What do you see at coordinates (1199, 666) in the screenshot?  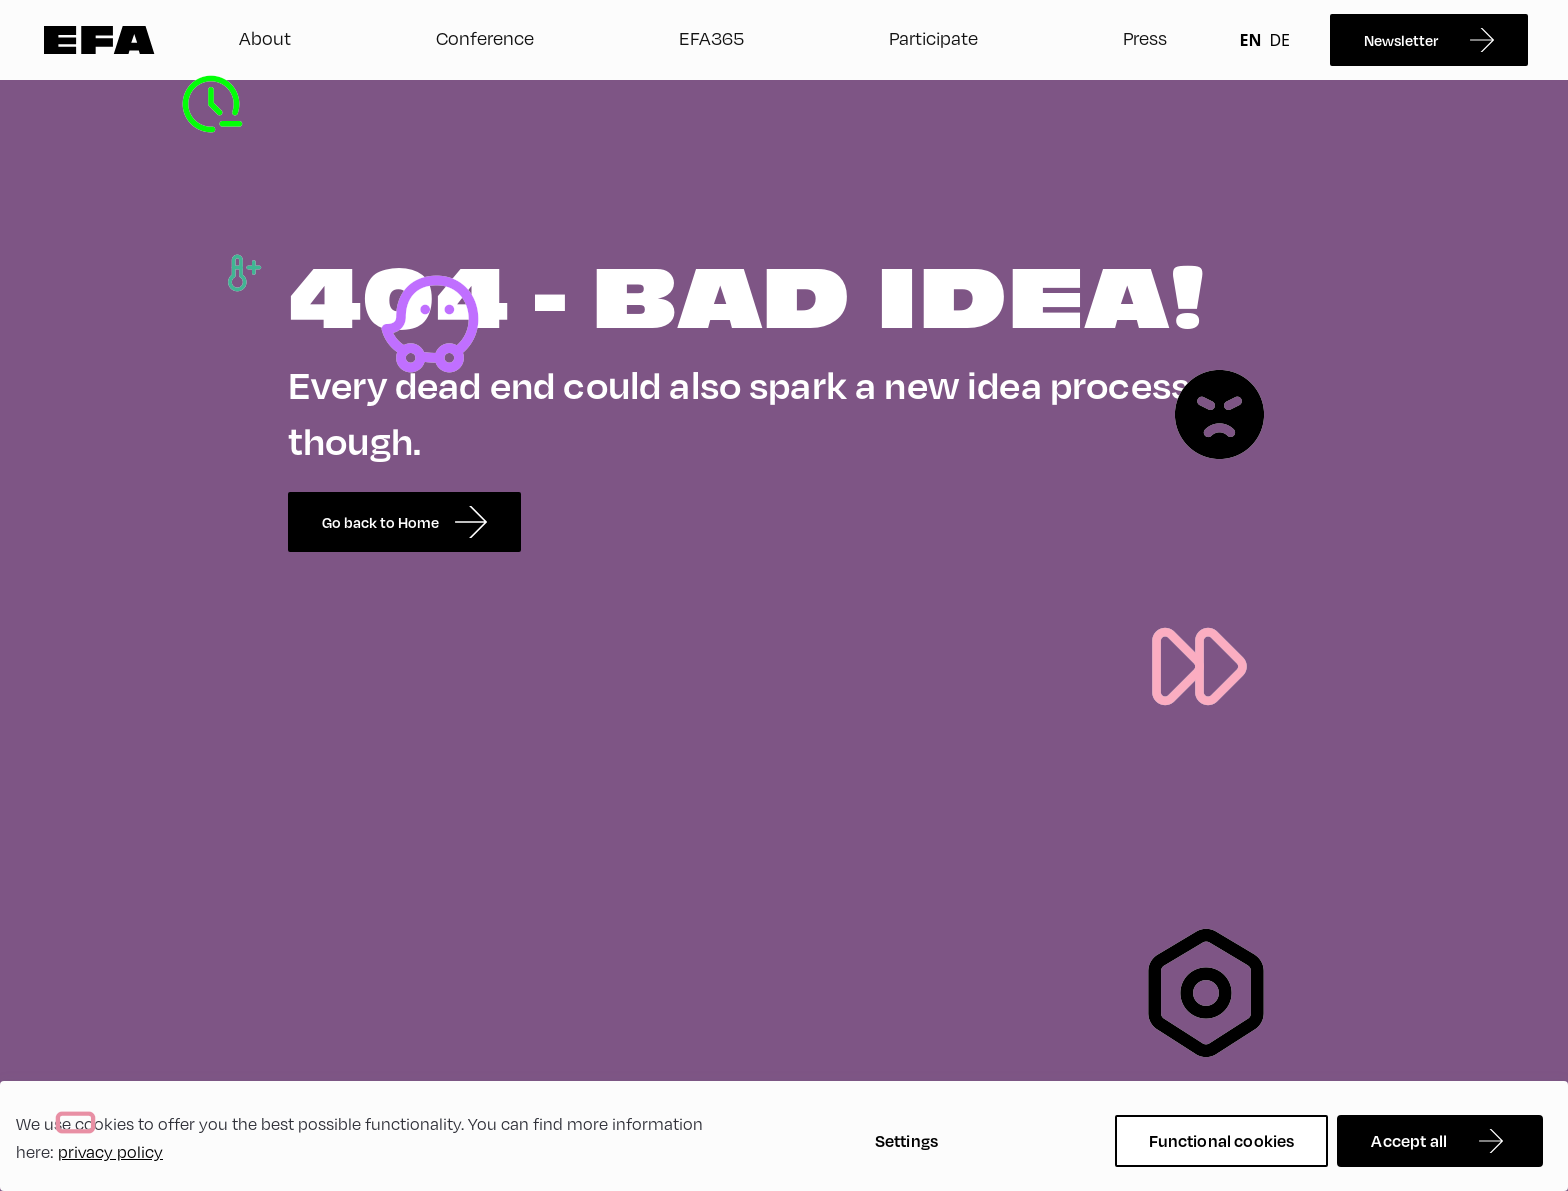 I see `skip forward in media playback` at bounding box center [1199, 666].